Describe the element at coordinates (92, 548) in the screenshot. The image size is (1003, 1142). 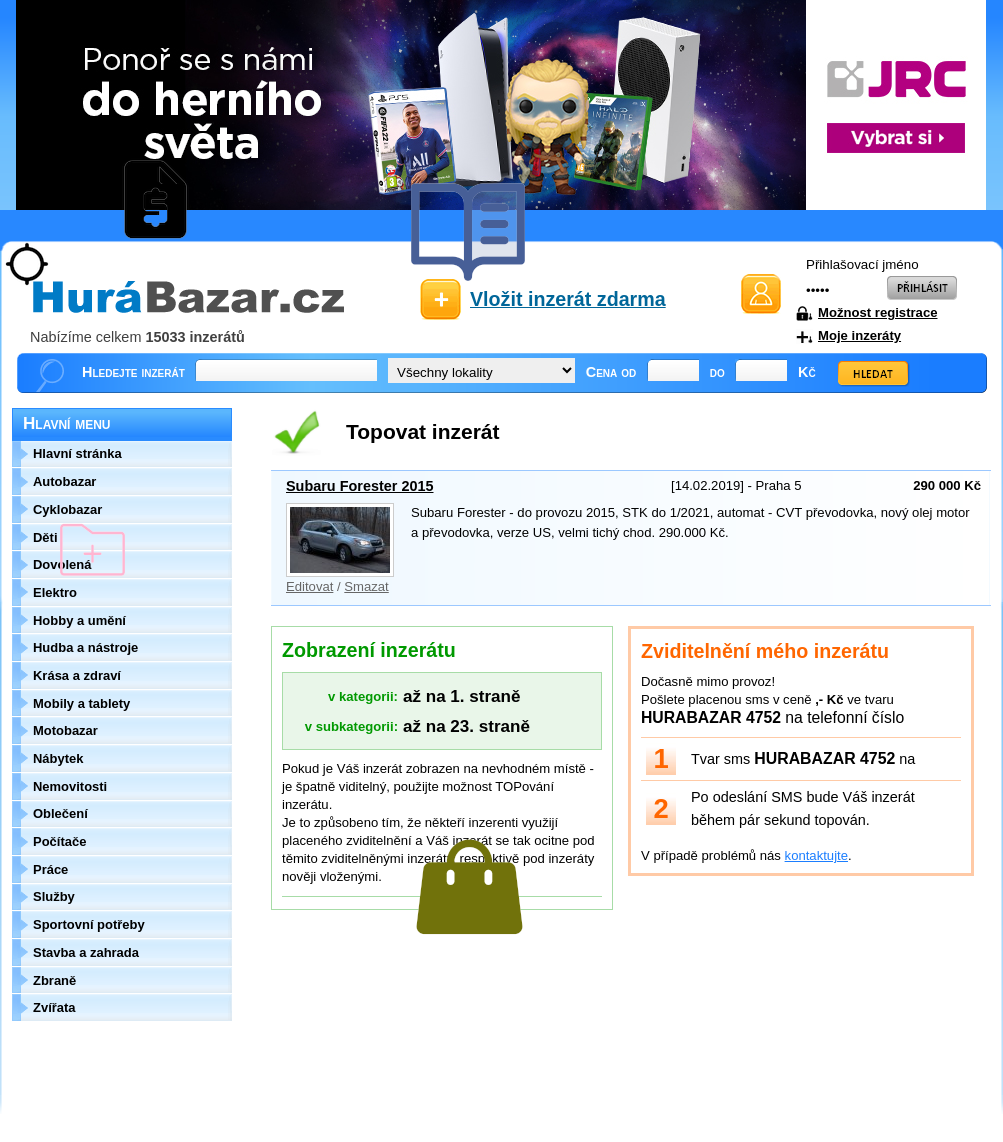
I see `create a new folder` at that location.